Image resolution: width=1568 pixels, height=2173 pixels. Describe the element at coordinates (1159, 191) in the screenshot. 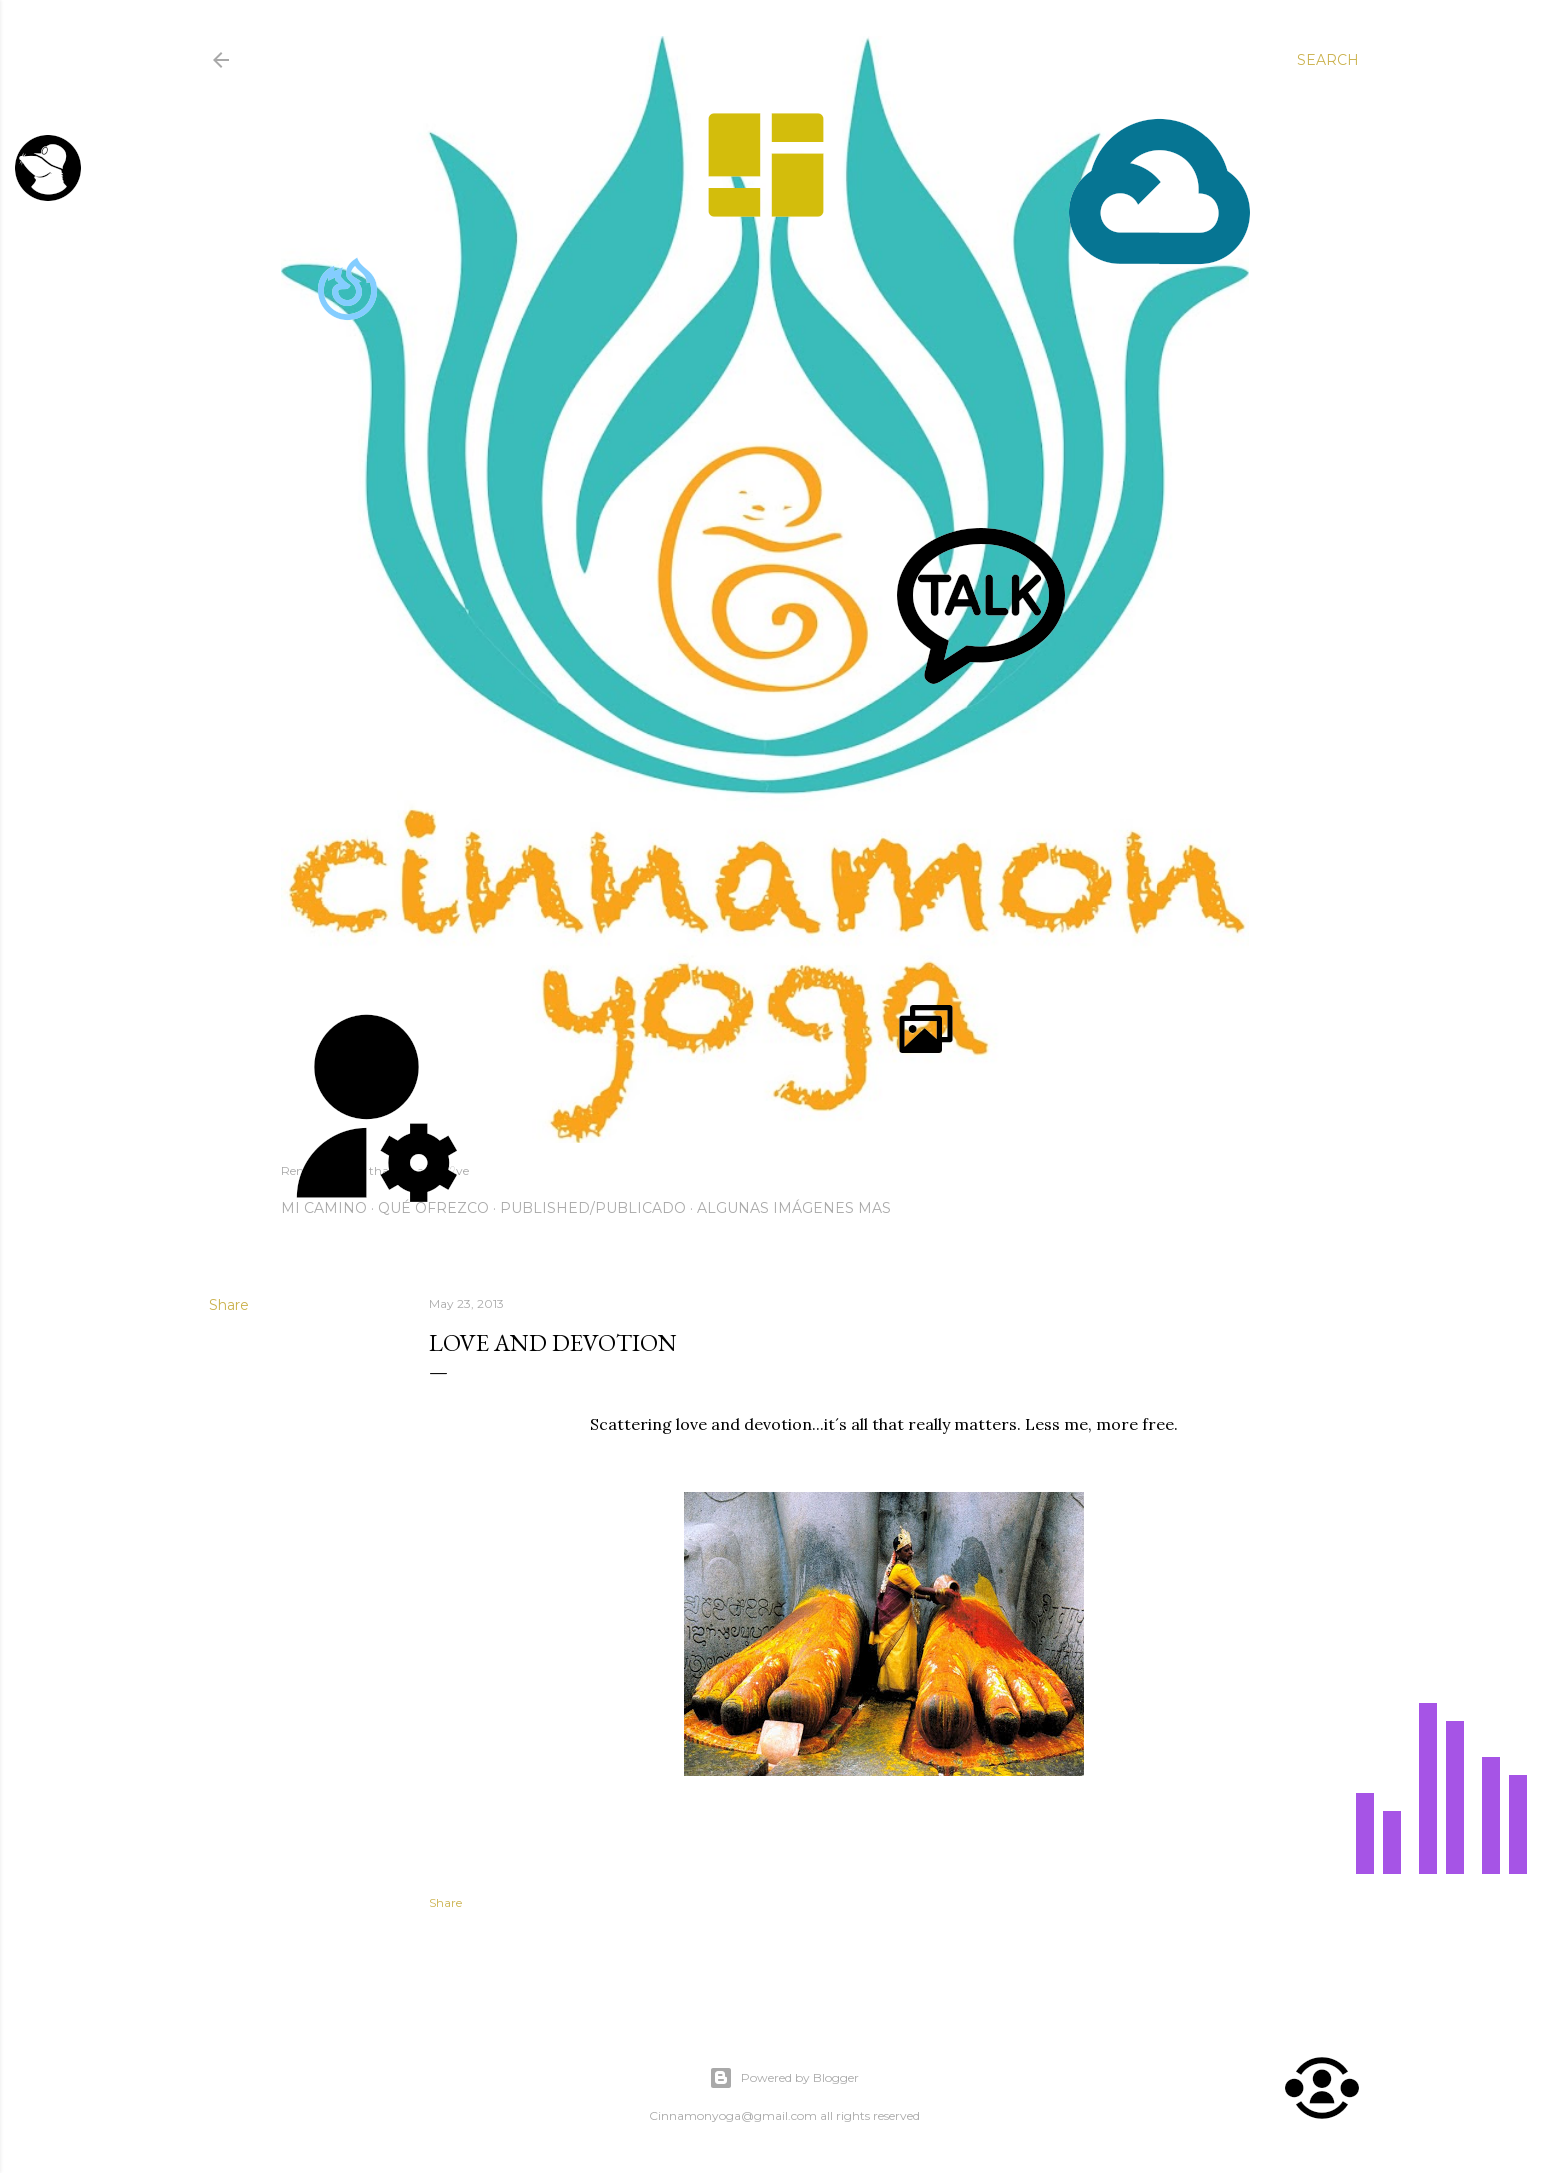

I see `access Google Cloud services` at that location.